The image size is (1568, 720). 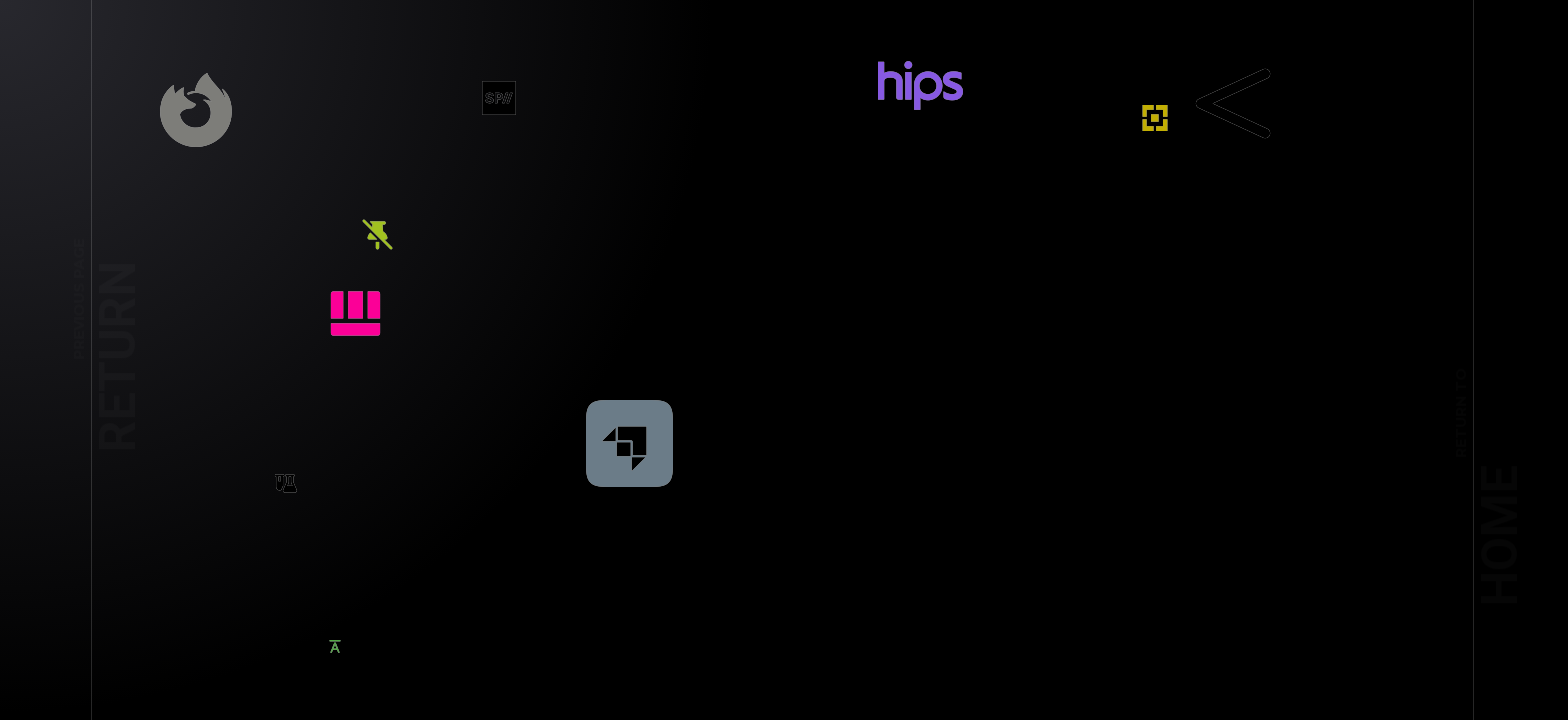 I want to click on navigate back to the previous screen, so click(x=1235, y=103).